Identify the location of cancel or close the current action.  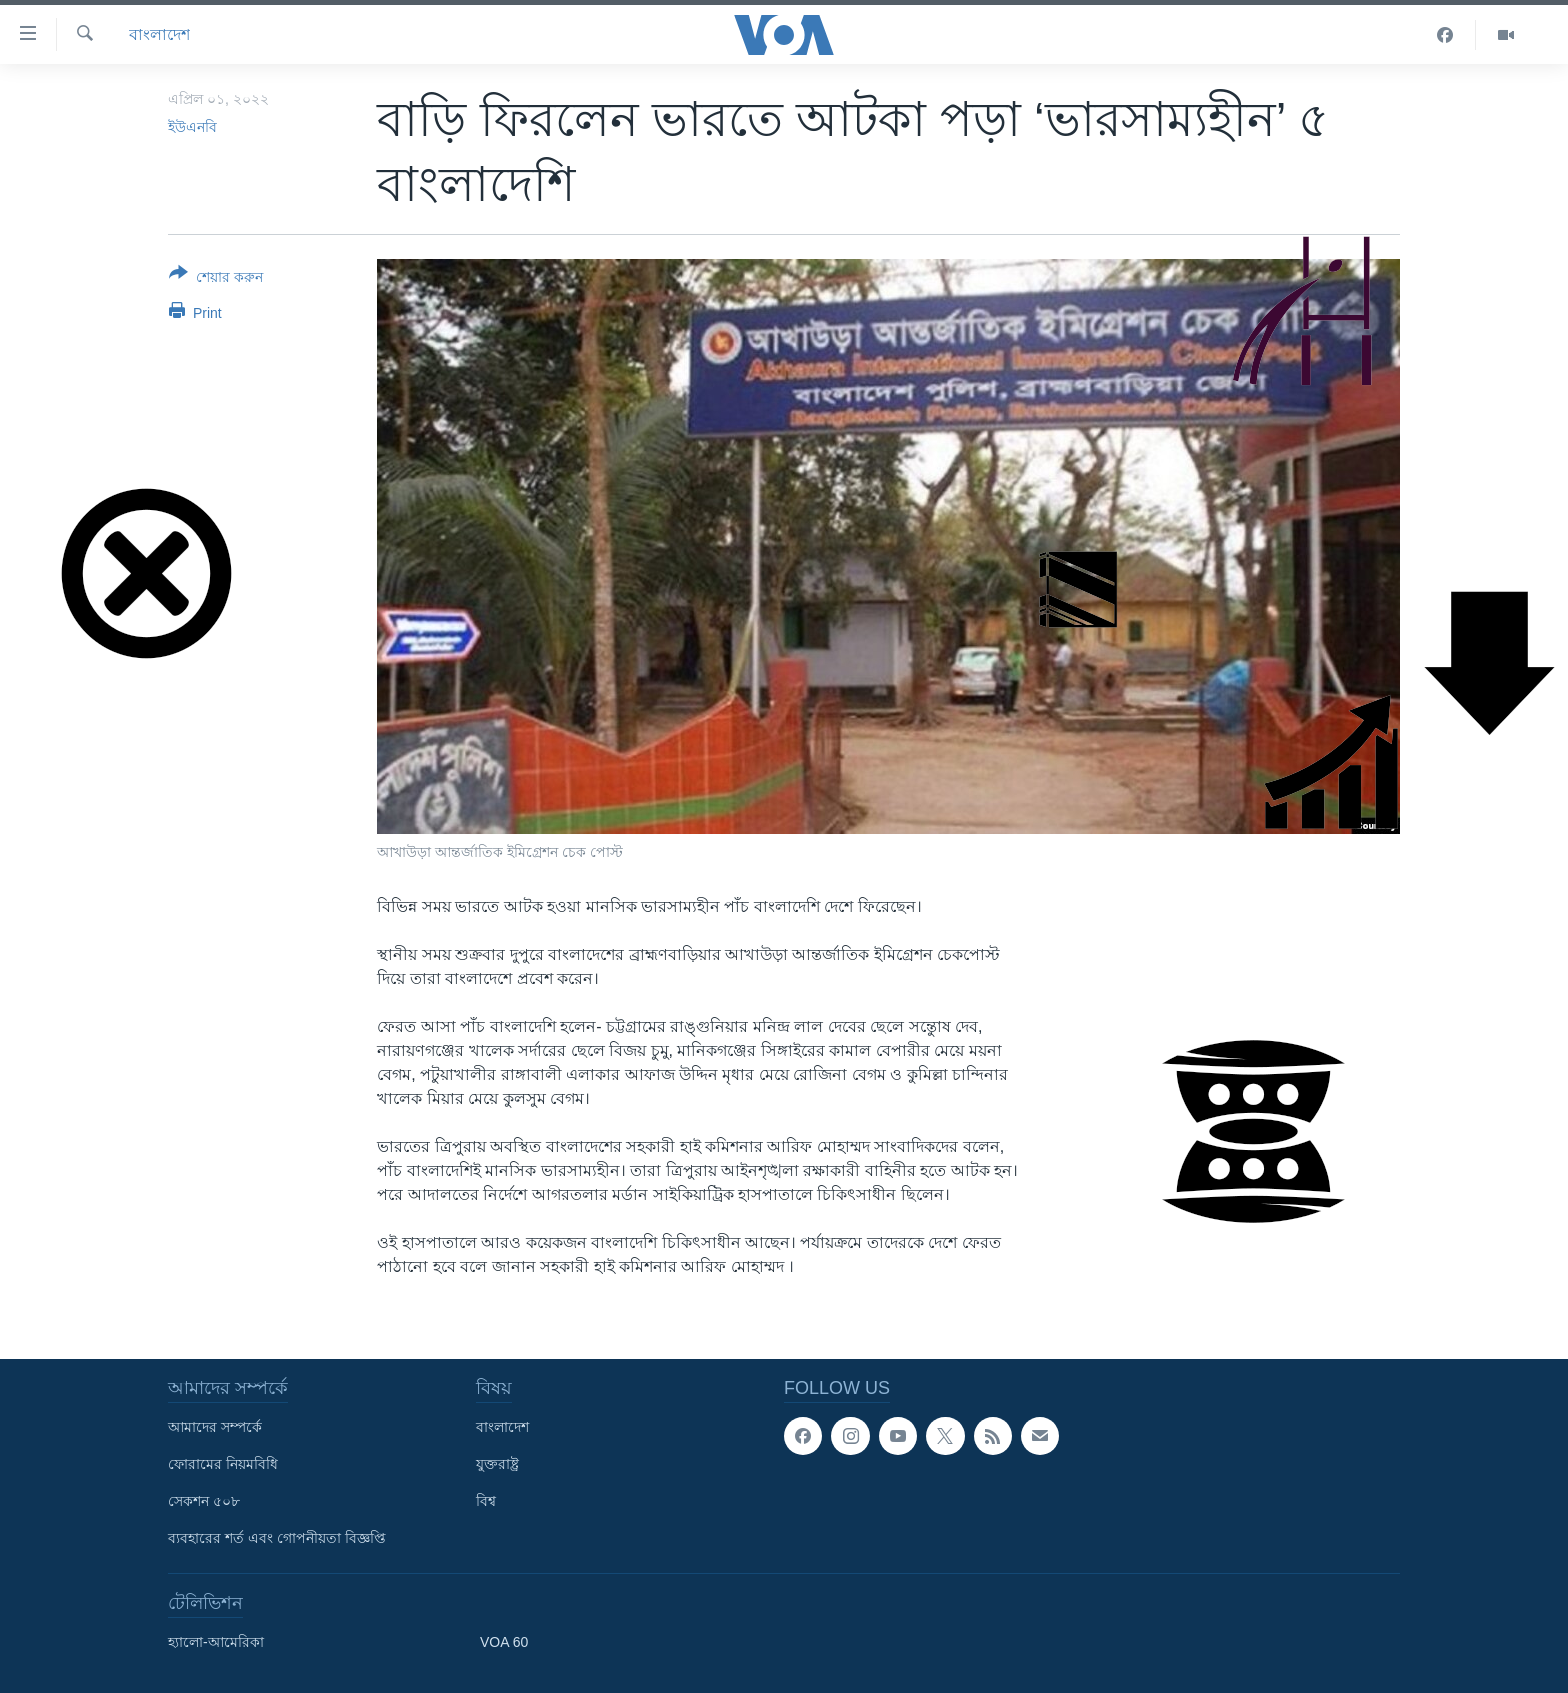
(146, 573).